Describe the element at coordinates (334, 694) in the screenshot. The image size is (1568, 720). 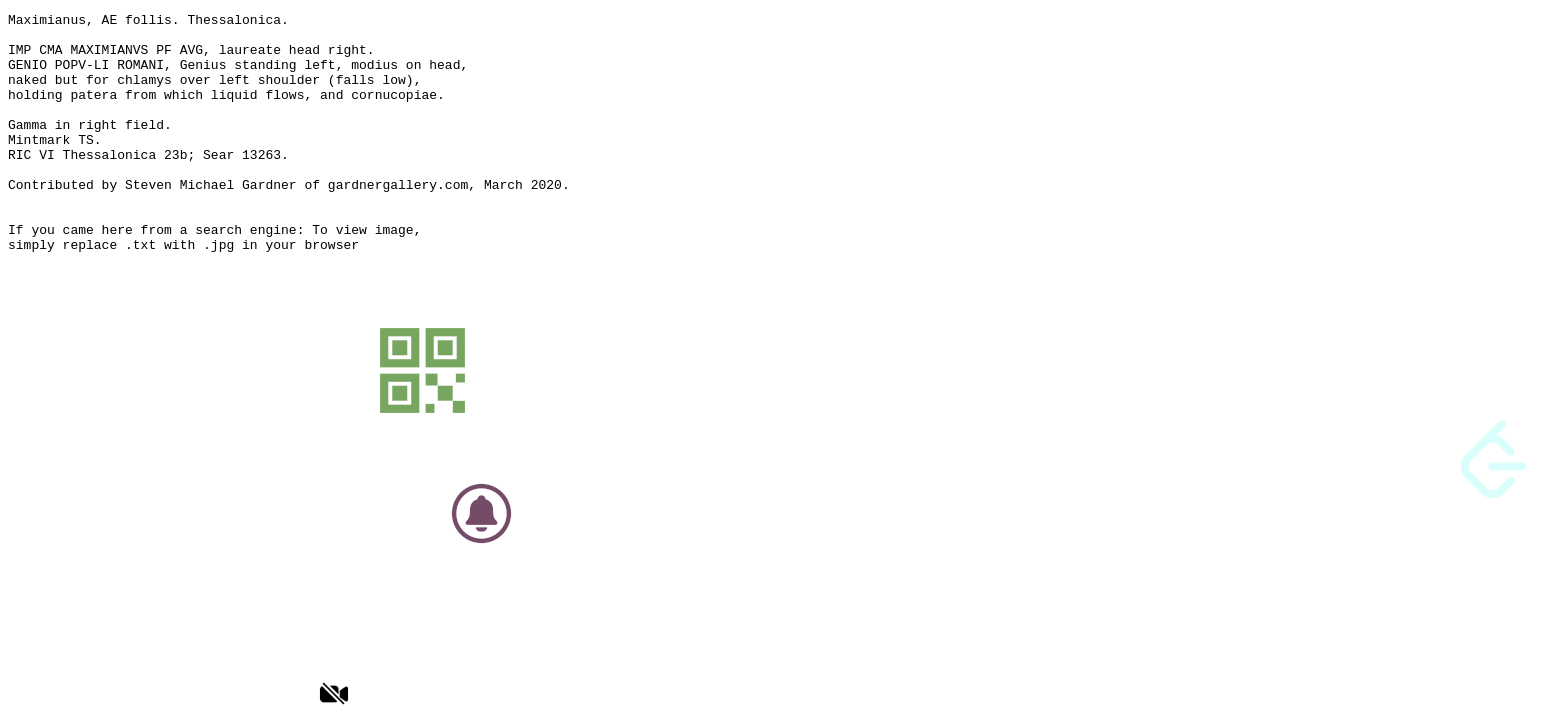
I see `turn off camera or disable video` at that location.